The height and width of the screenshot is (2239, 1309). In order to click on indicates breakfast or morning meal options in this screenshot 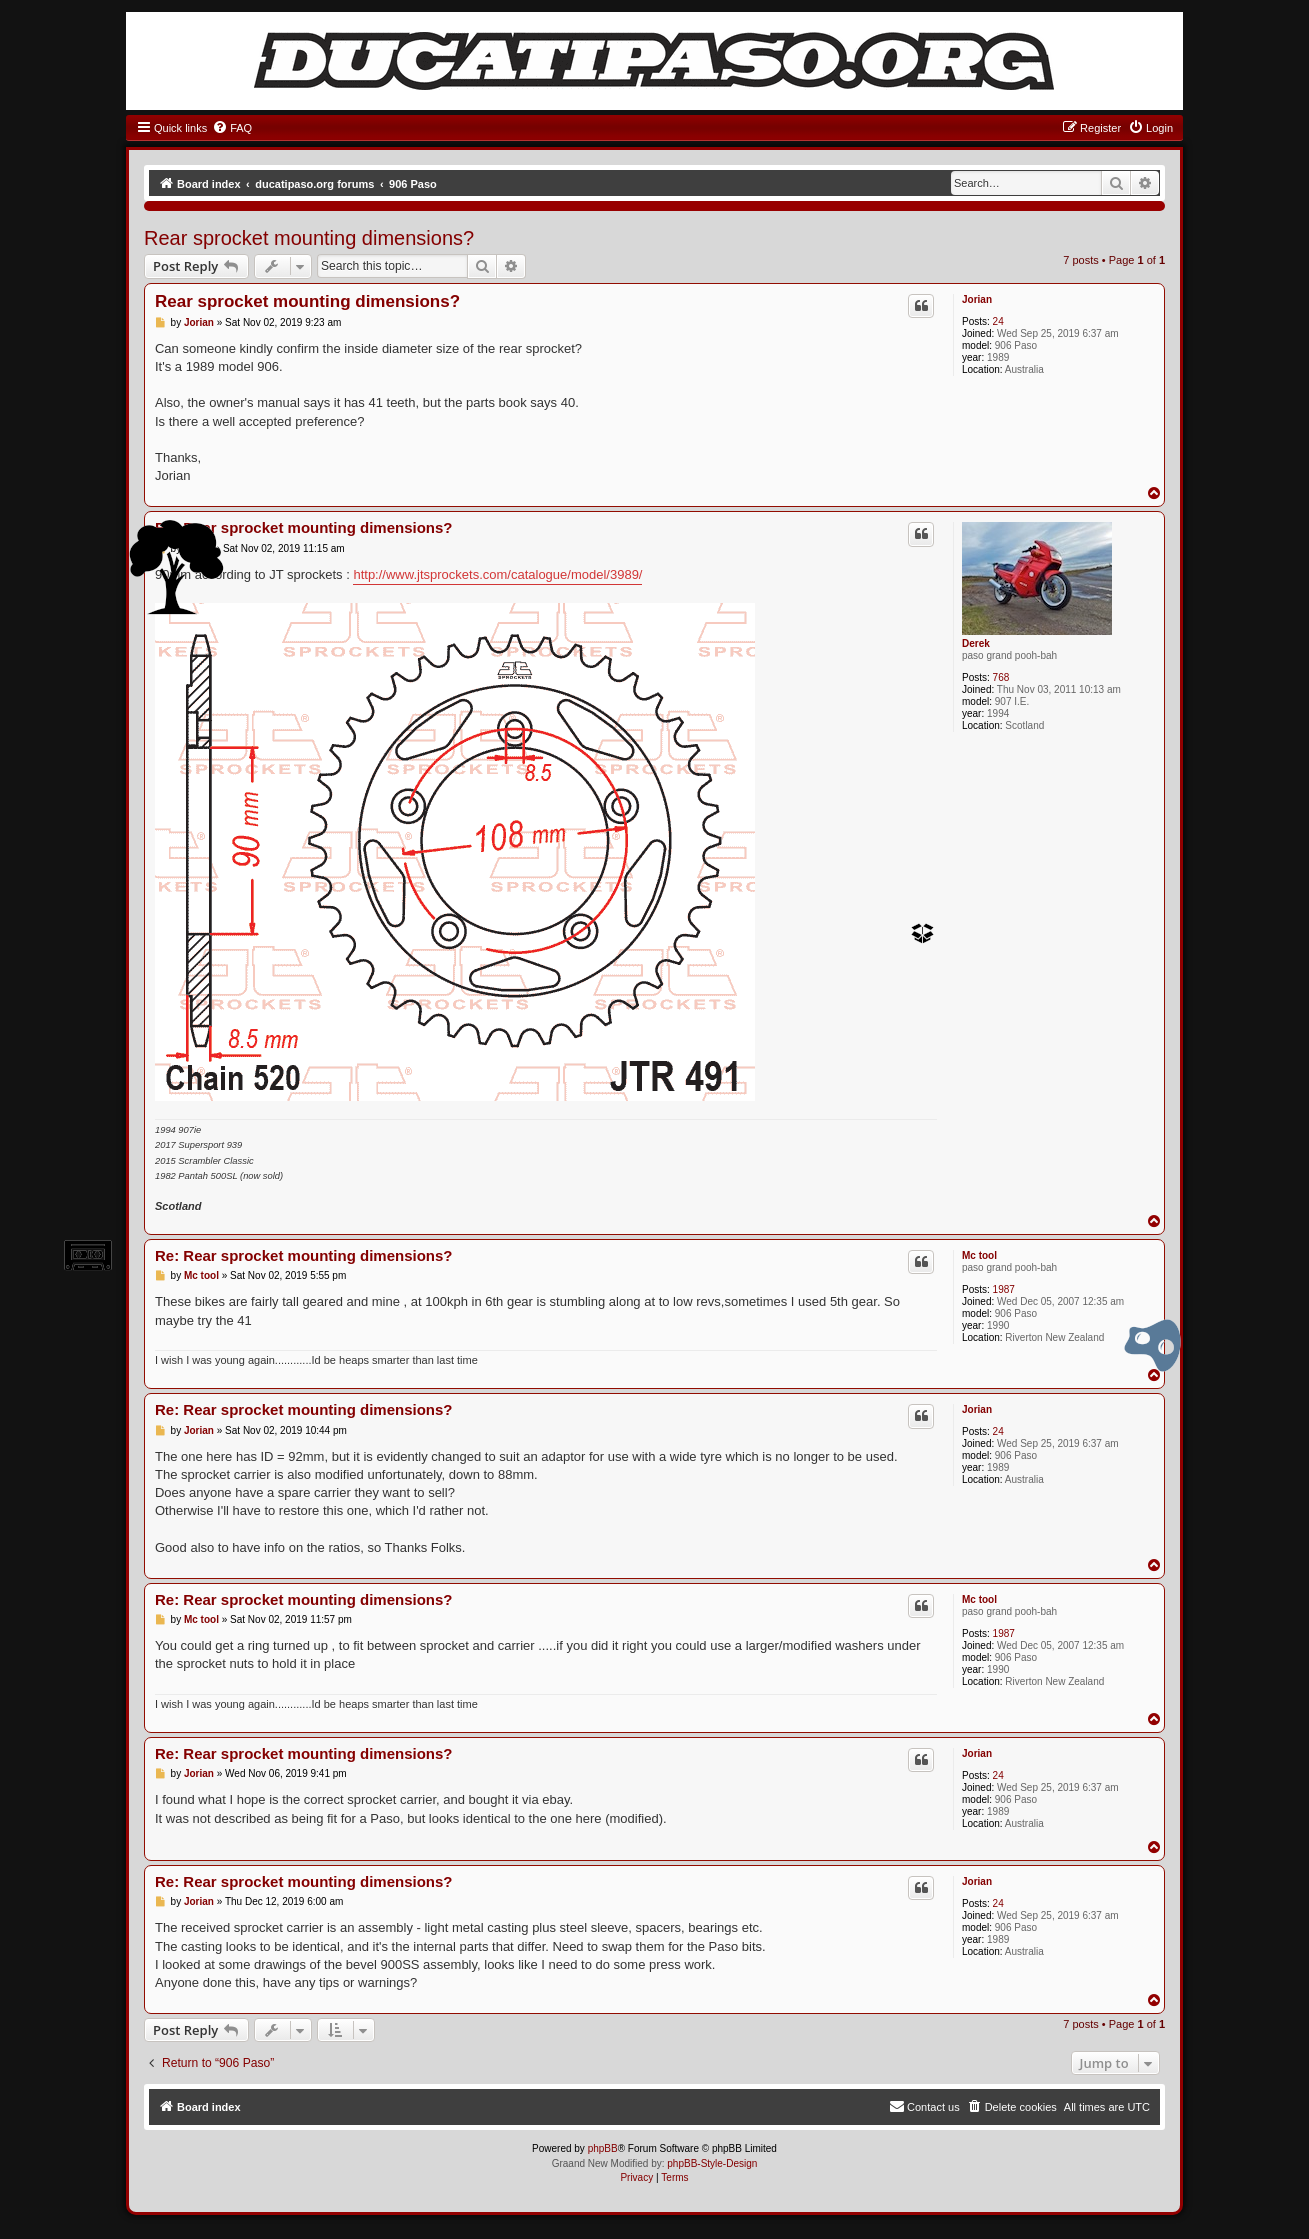, I will do `click(1152, 1345)`.